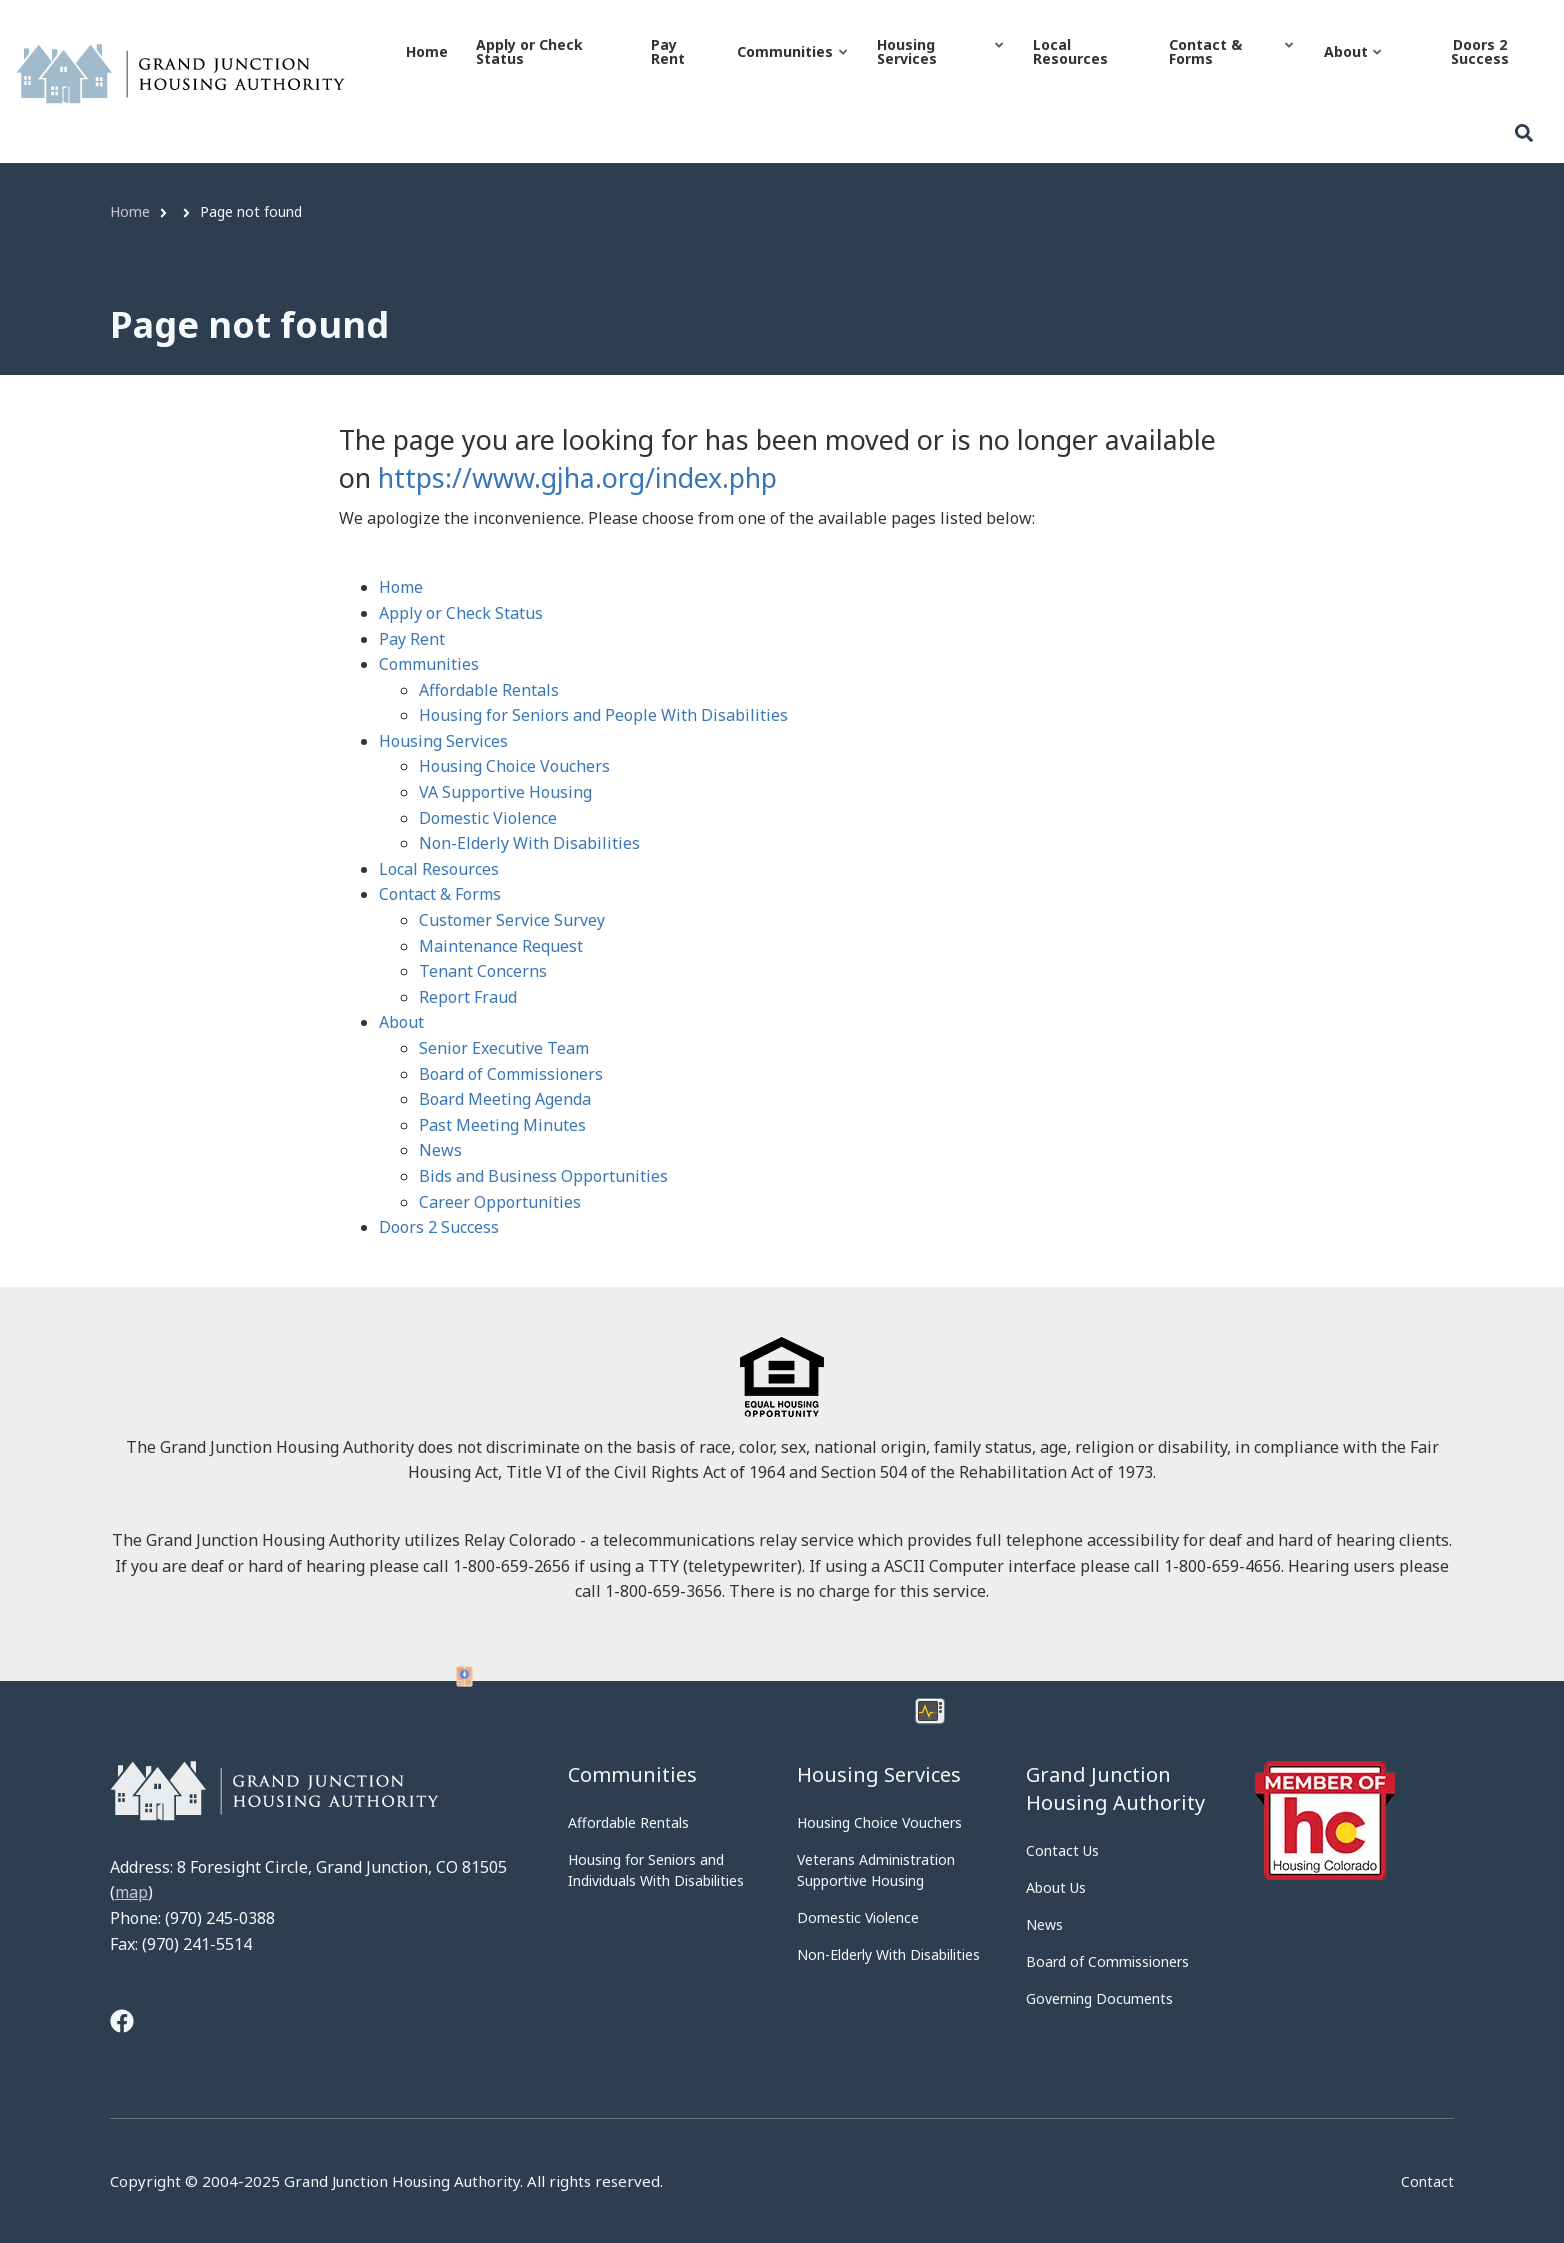 The image size is (1564, 2243). I want to click on open system monitor application, so click(930, 1711).